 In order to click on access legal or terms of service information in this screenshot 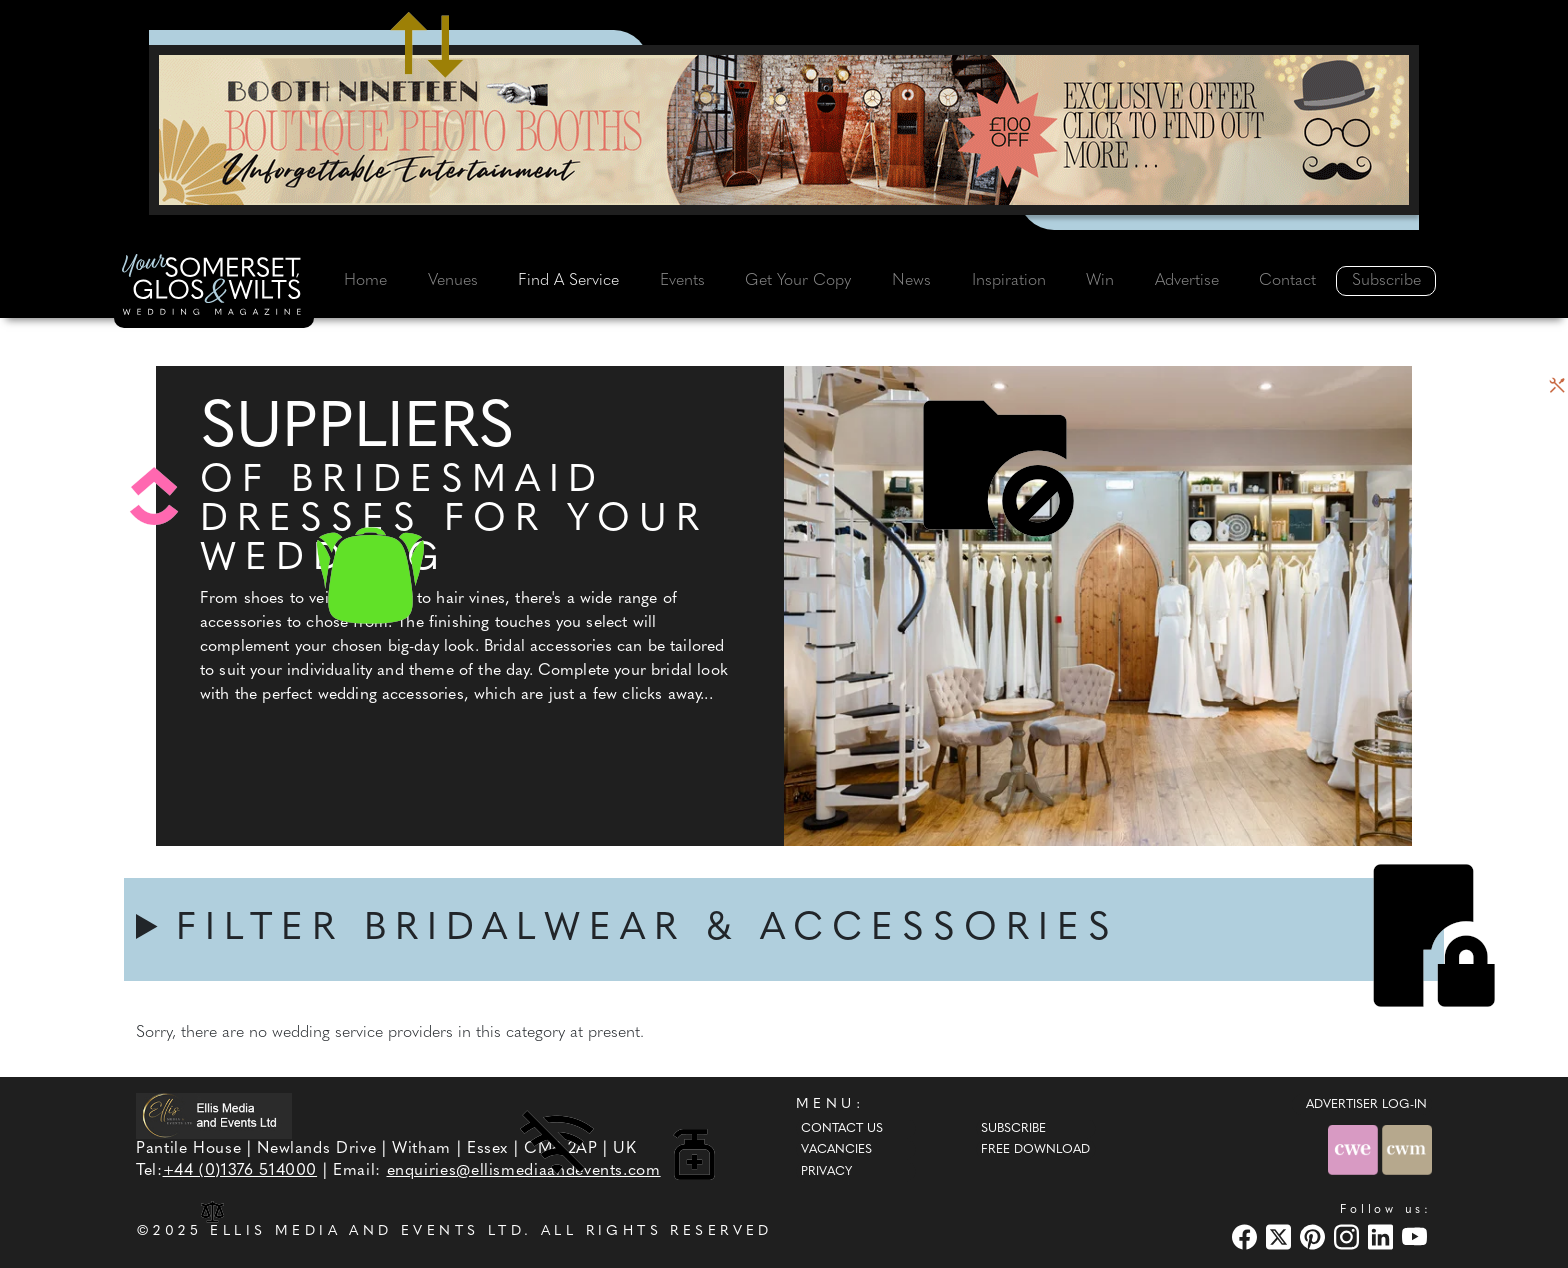, I will do `click(212, 1212)`.